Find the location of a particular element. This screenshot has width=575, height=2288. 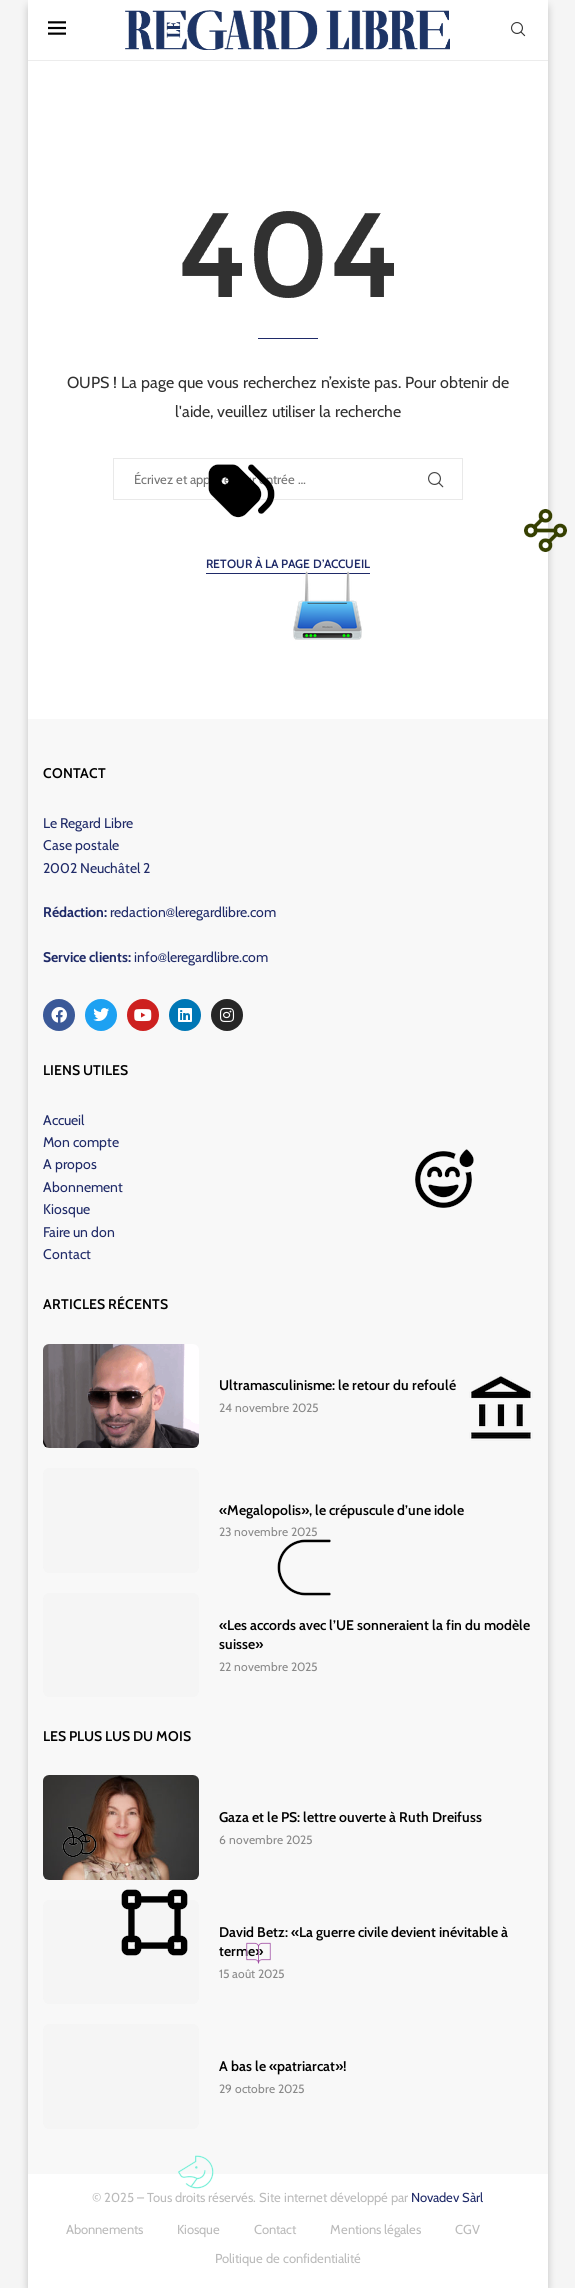

network modem or router device status is located at coordinates (327, 605).